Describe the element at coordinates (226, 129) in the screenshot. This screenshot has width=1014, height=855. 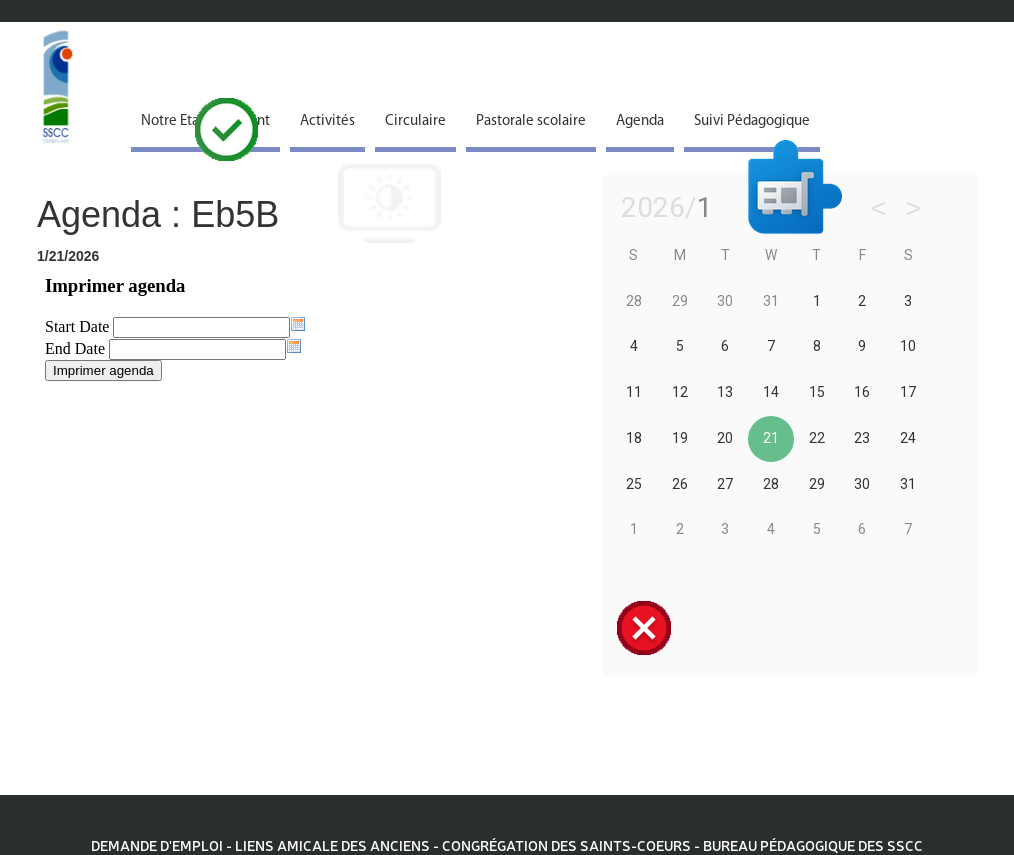
I see `file successfully synced to OneDrive` at that location.